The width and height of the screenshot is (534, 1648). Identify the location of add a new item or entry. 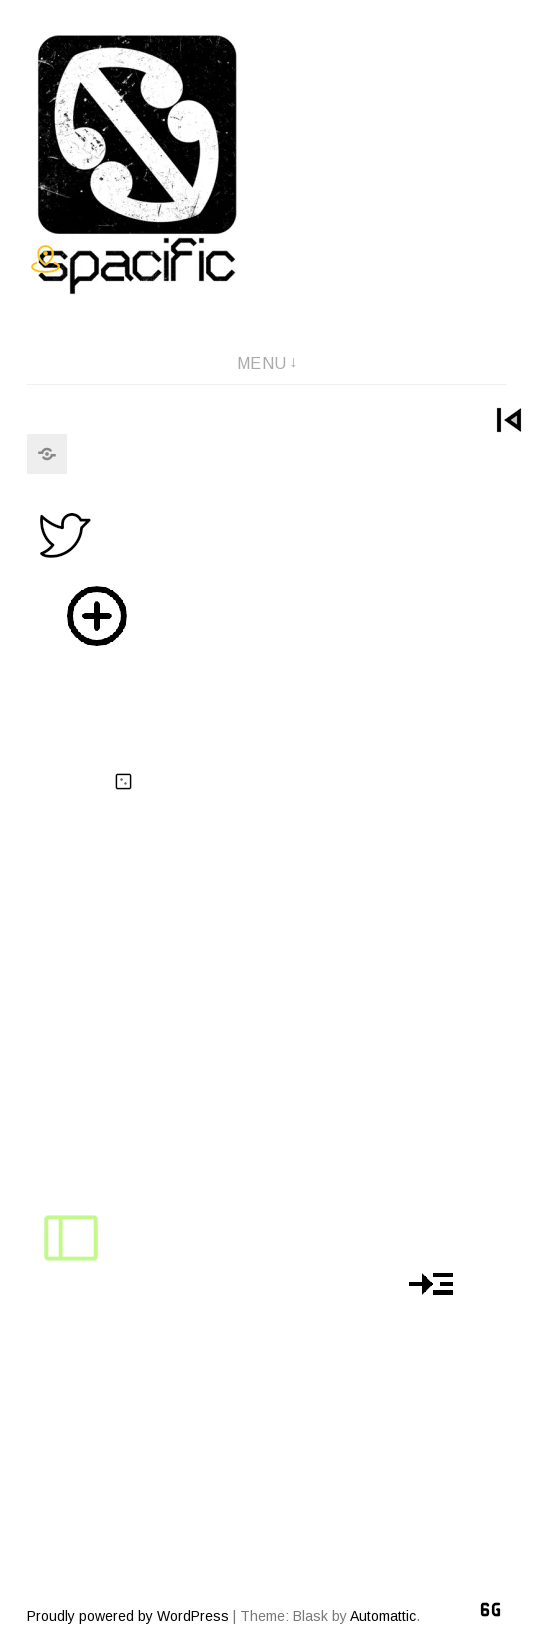
(97, 616).